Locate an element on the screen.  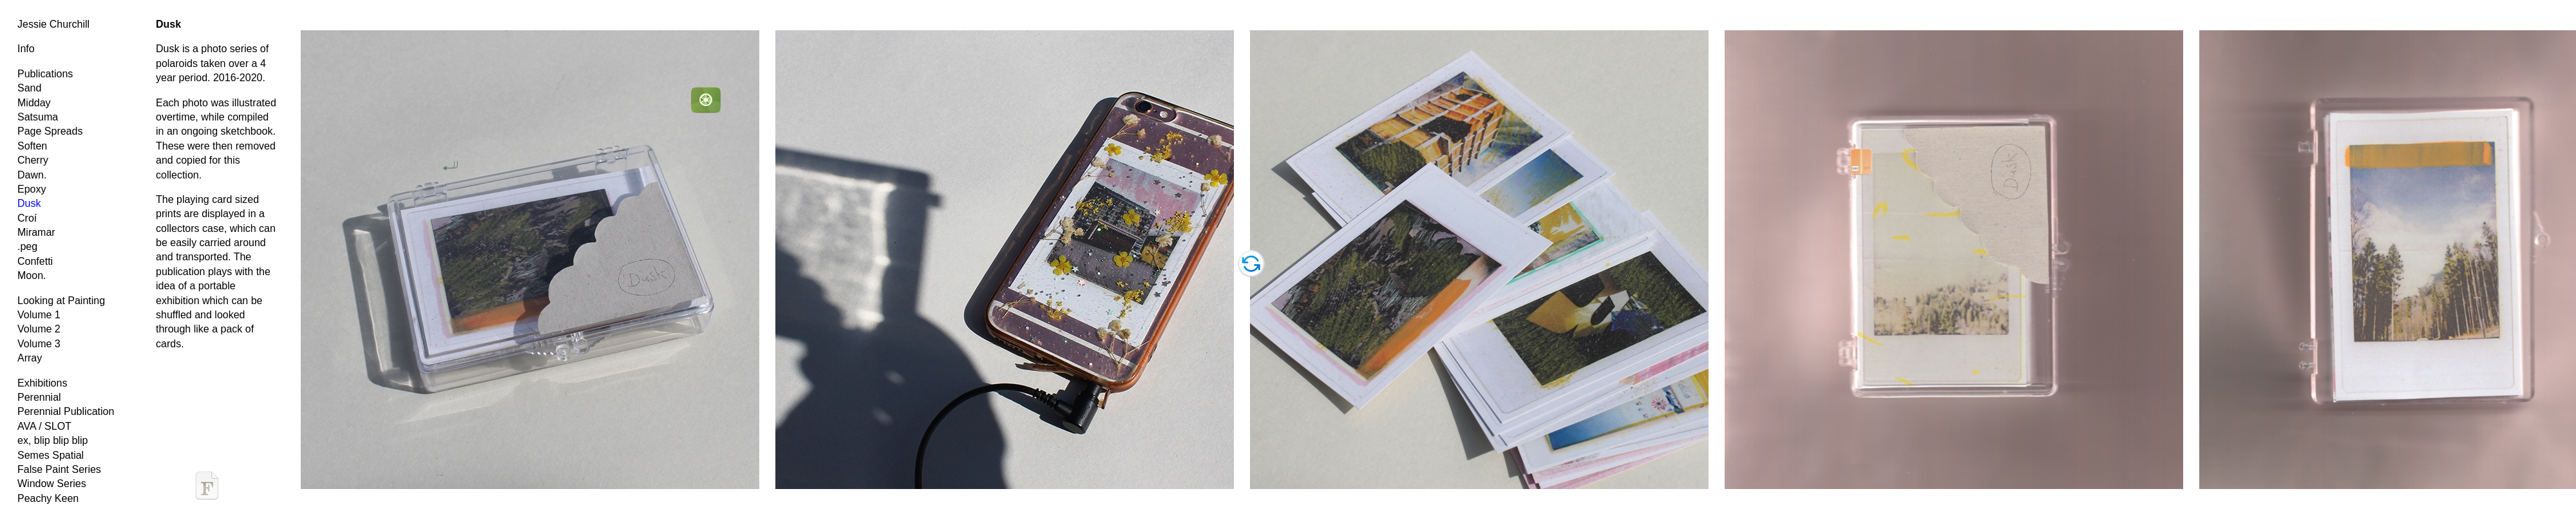
a compressed archive or package file is located at coordinates (1861, 162).